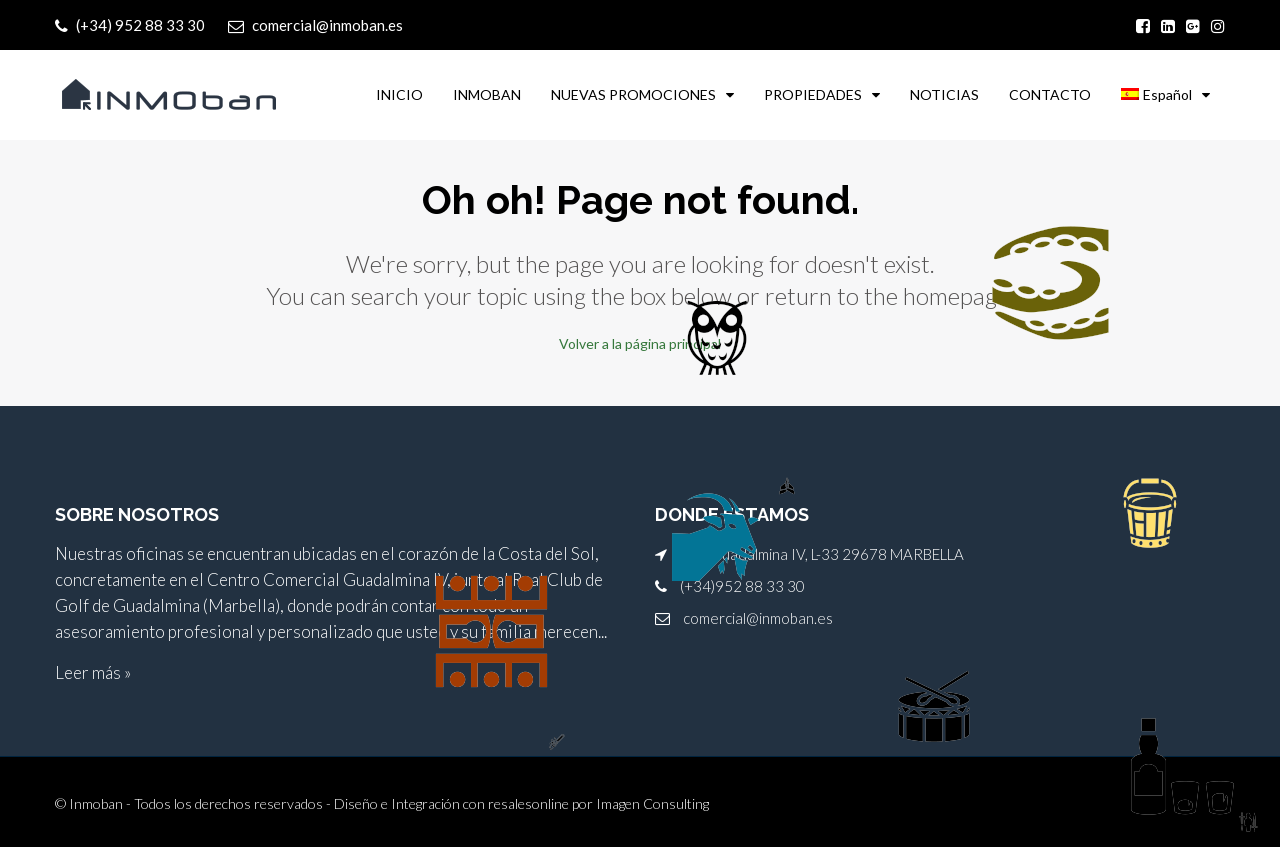 This screenshot has width=1280, height=847. I want to click on represents Capricorn zodiac sign, so click(717, 535).